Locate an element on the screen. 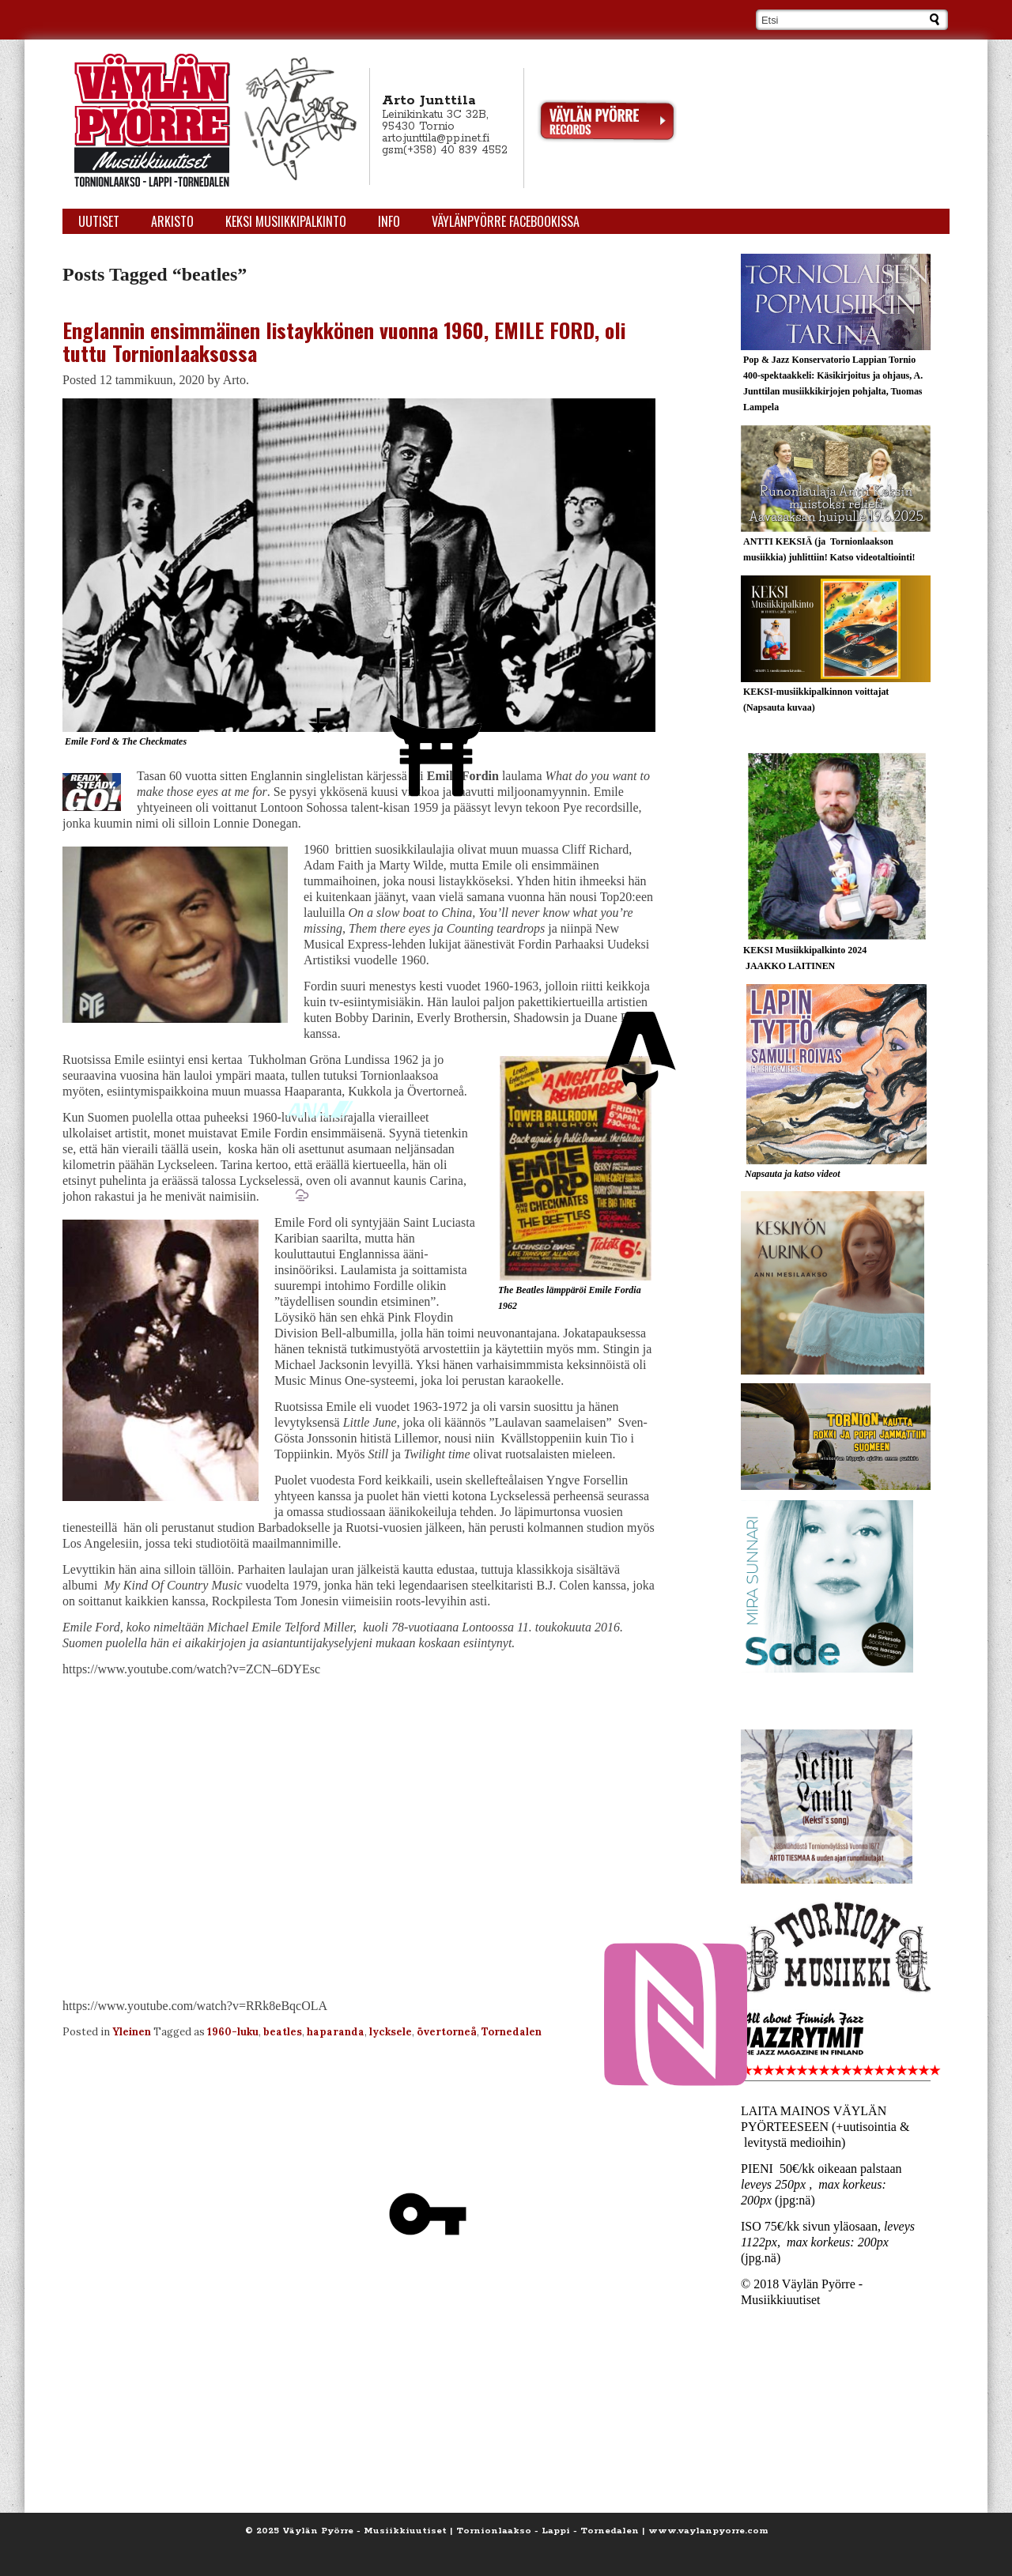  astro web framework logo is located at coordinates (640, 1056).